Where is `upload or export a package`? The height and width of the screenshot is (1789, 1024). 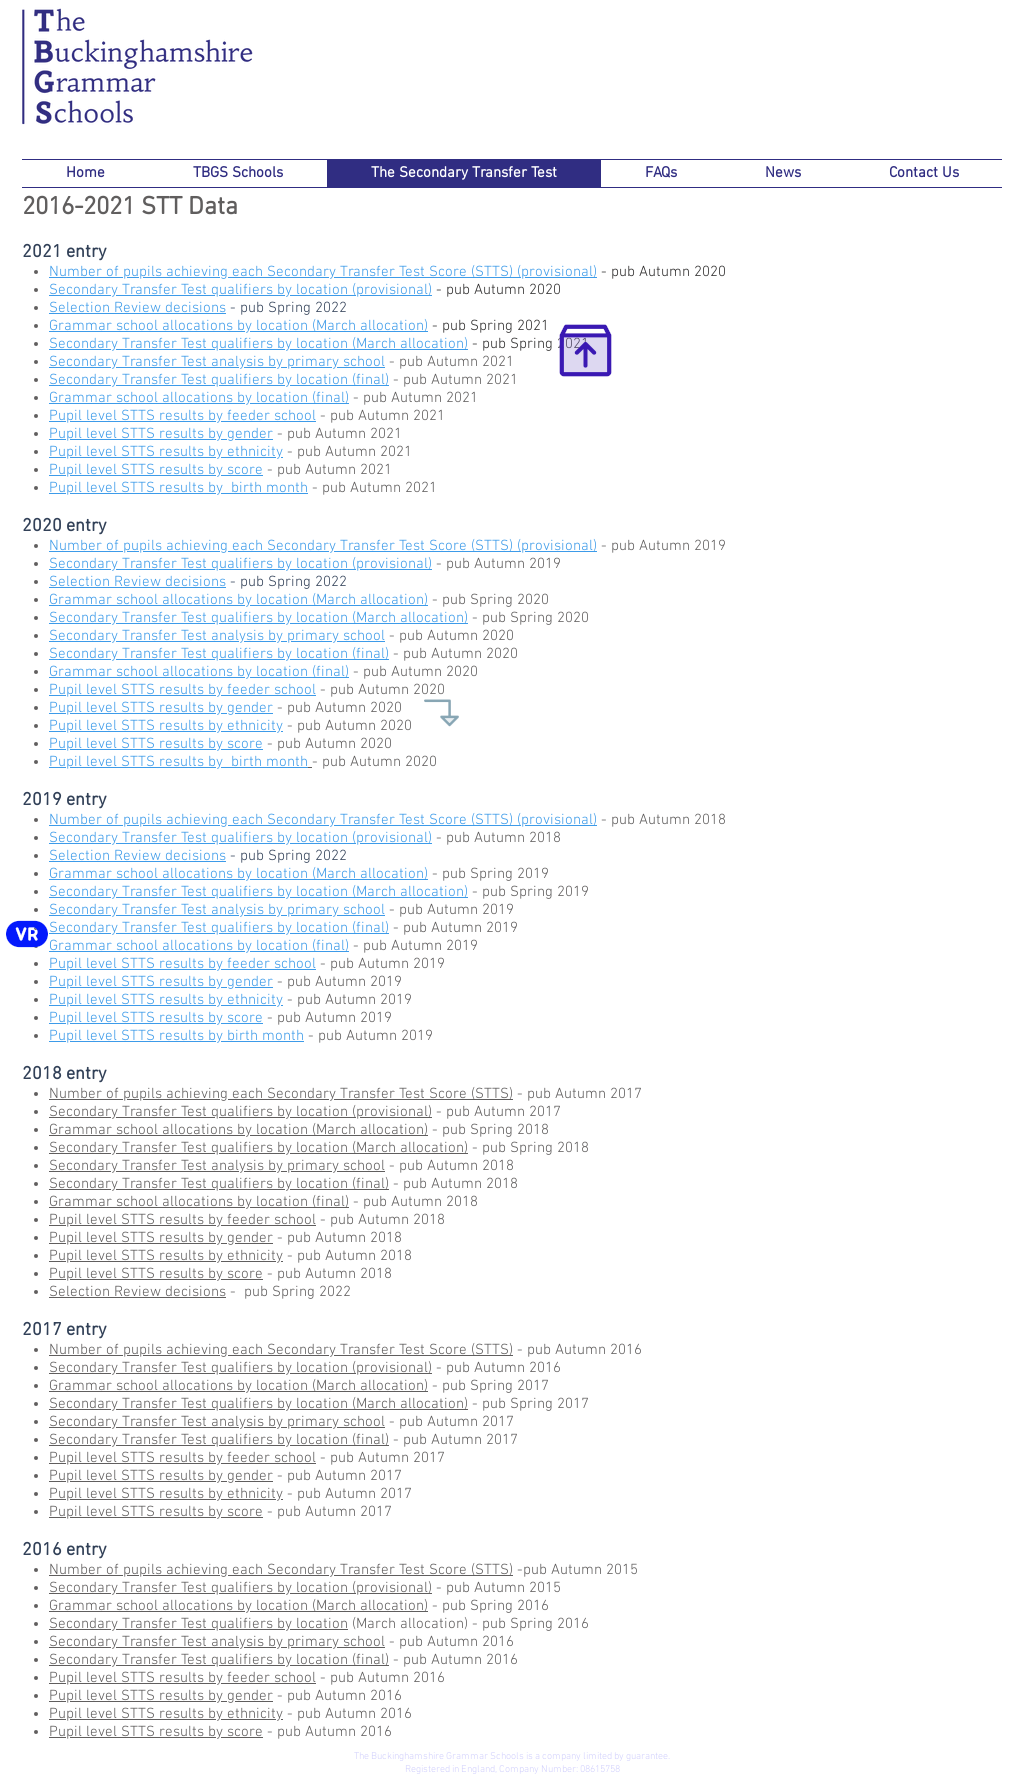 upload or export a package is located at coordinates (585, 350).